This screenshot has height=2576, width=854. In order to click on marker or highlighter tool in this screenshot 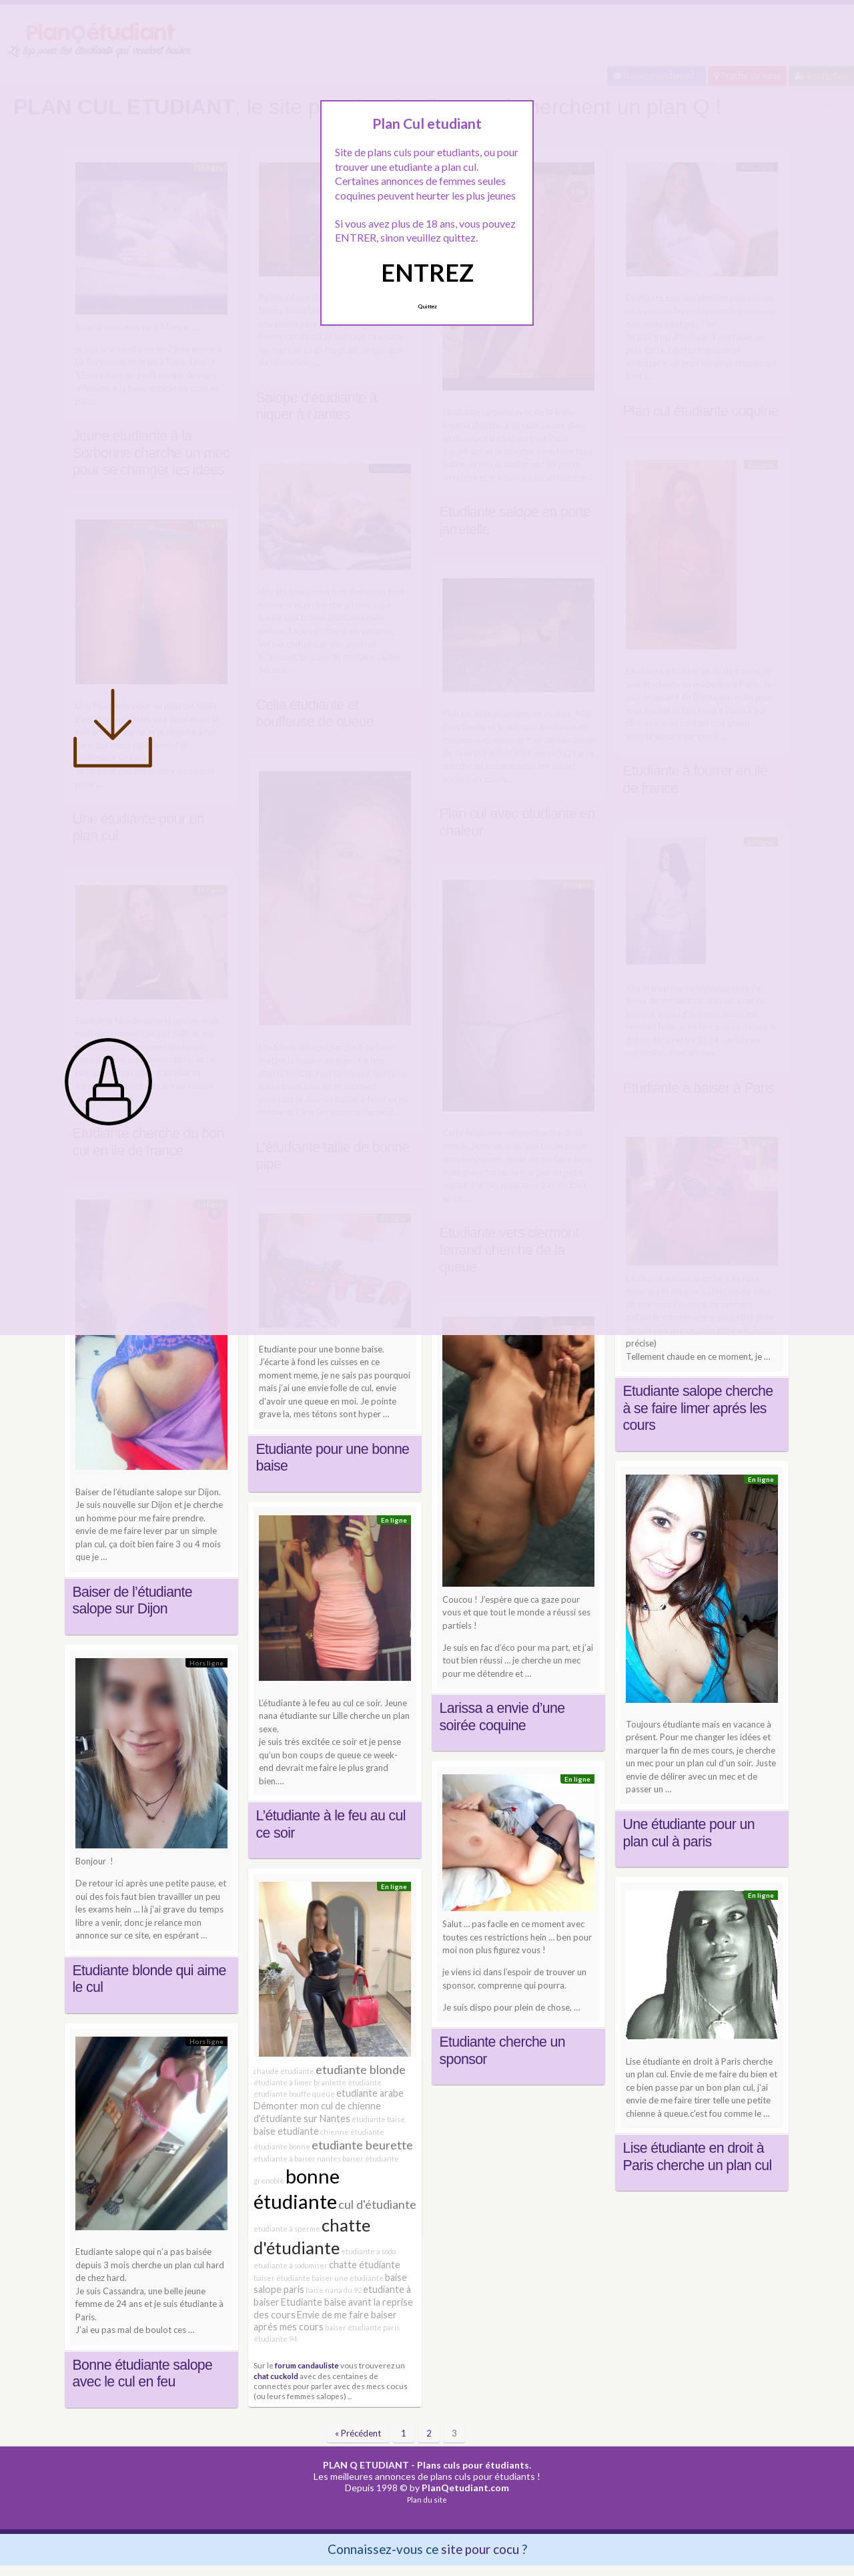, I will do `click(108, 1081)`.